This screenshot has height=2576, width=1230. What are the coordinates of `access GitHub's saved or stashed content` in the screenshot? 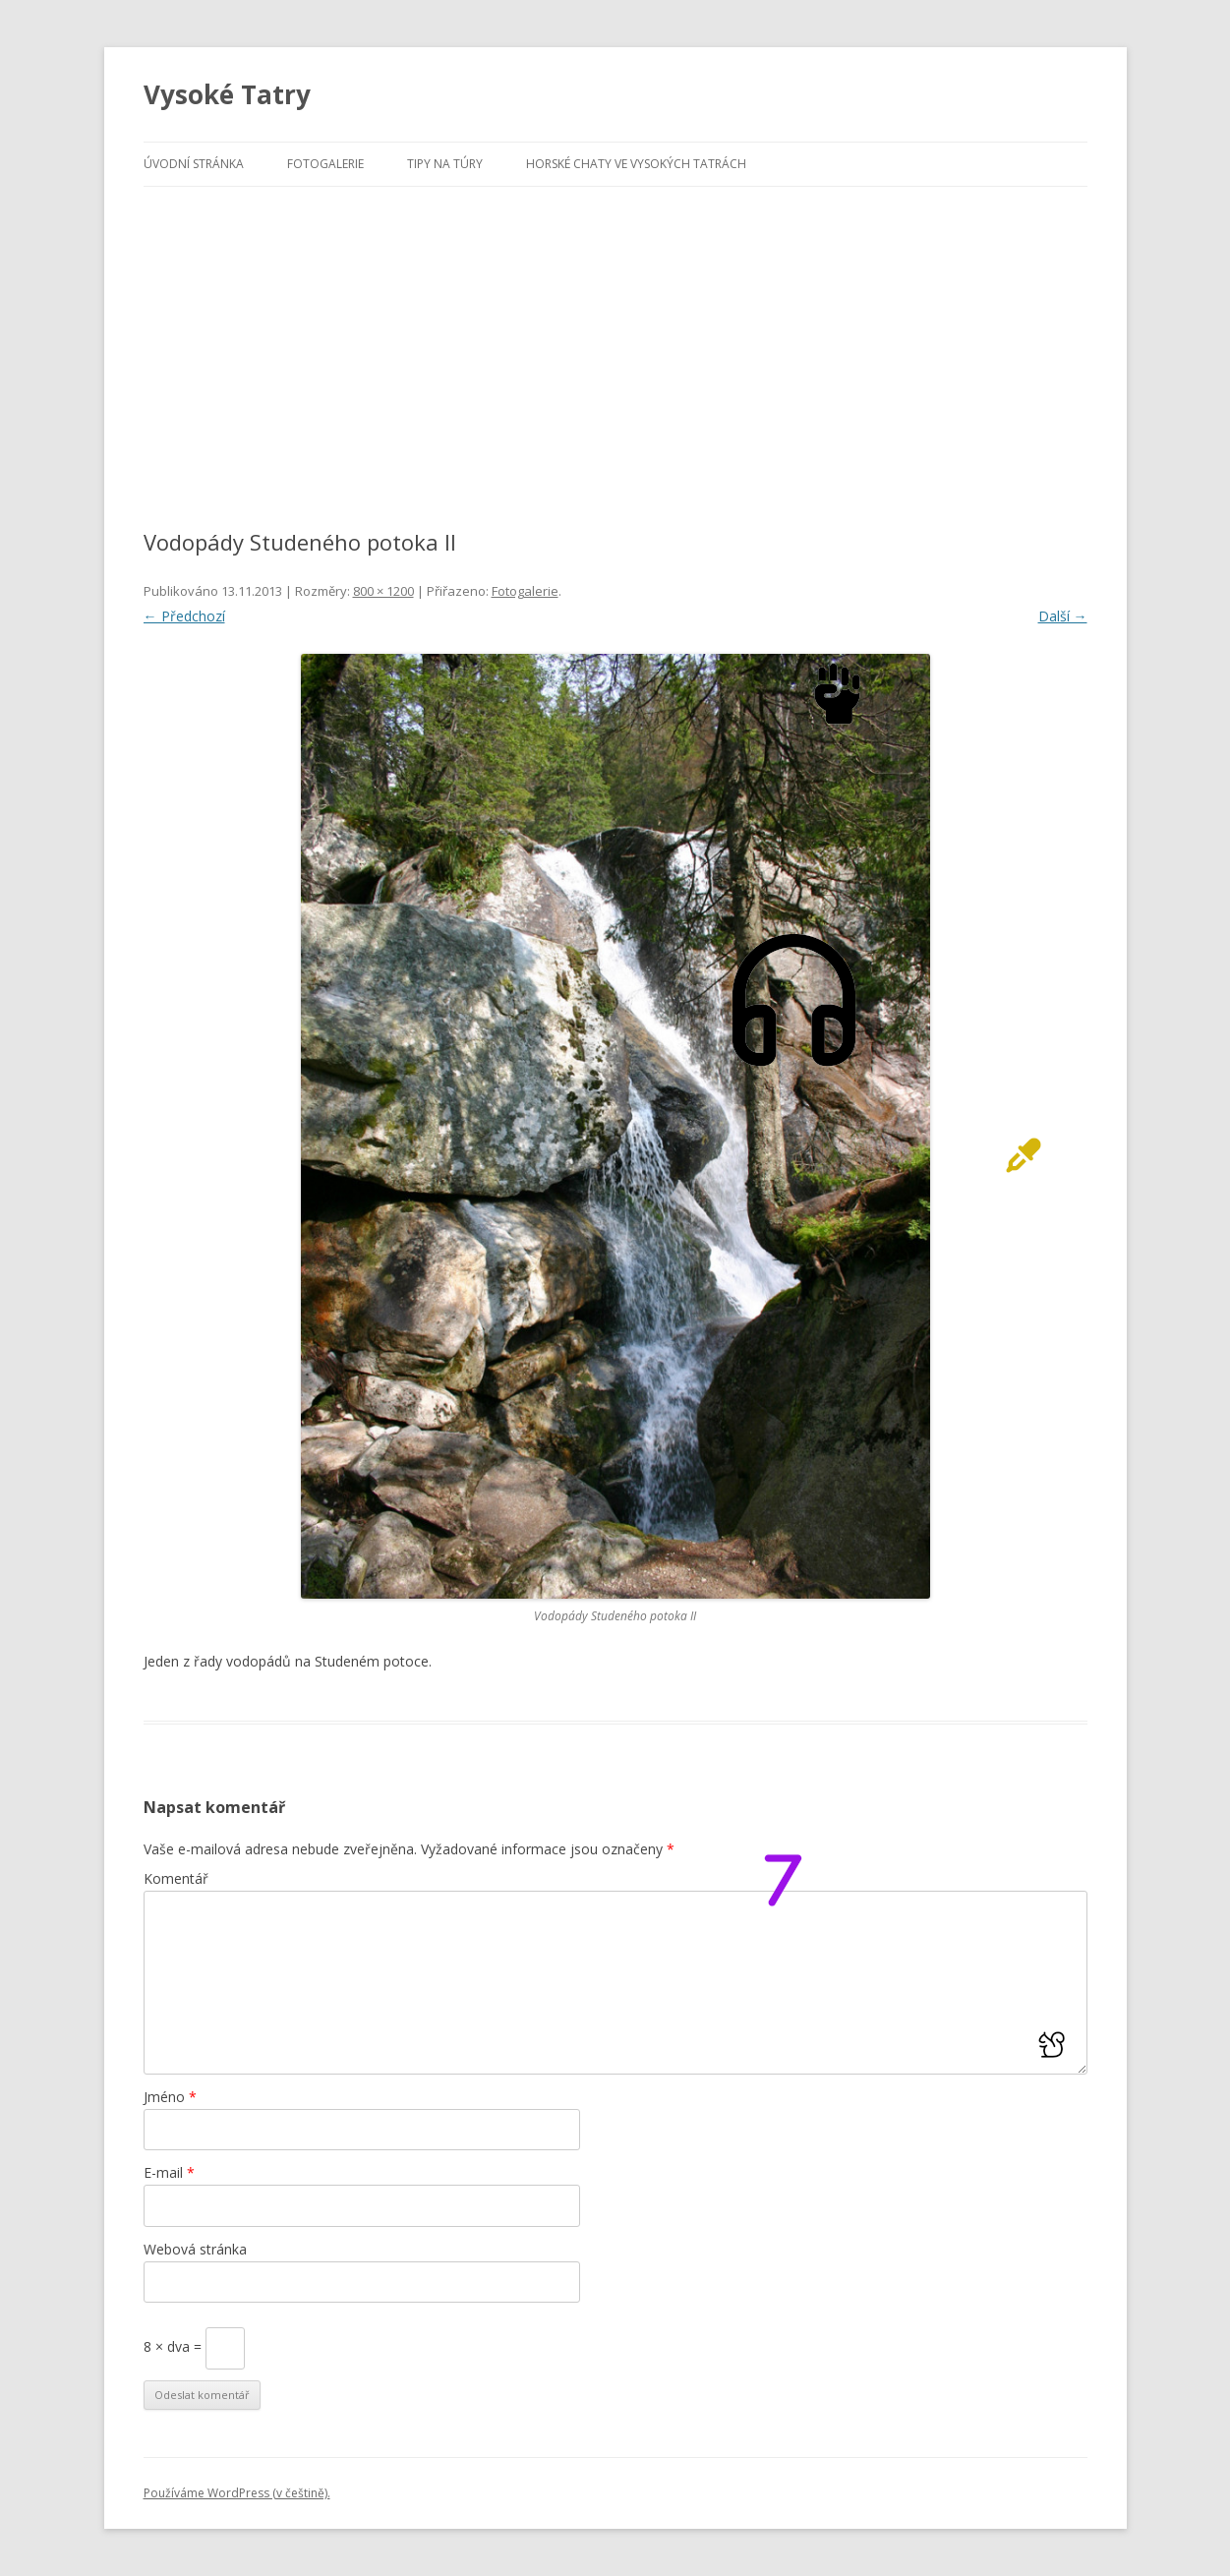 It's located at (1051, 2044).